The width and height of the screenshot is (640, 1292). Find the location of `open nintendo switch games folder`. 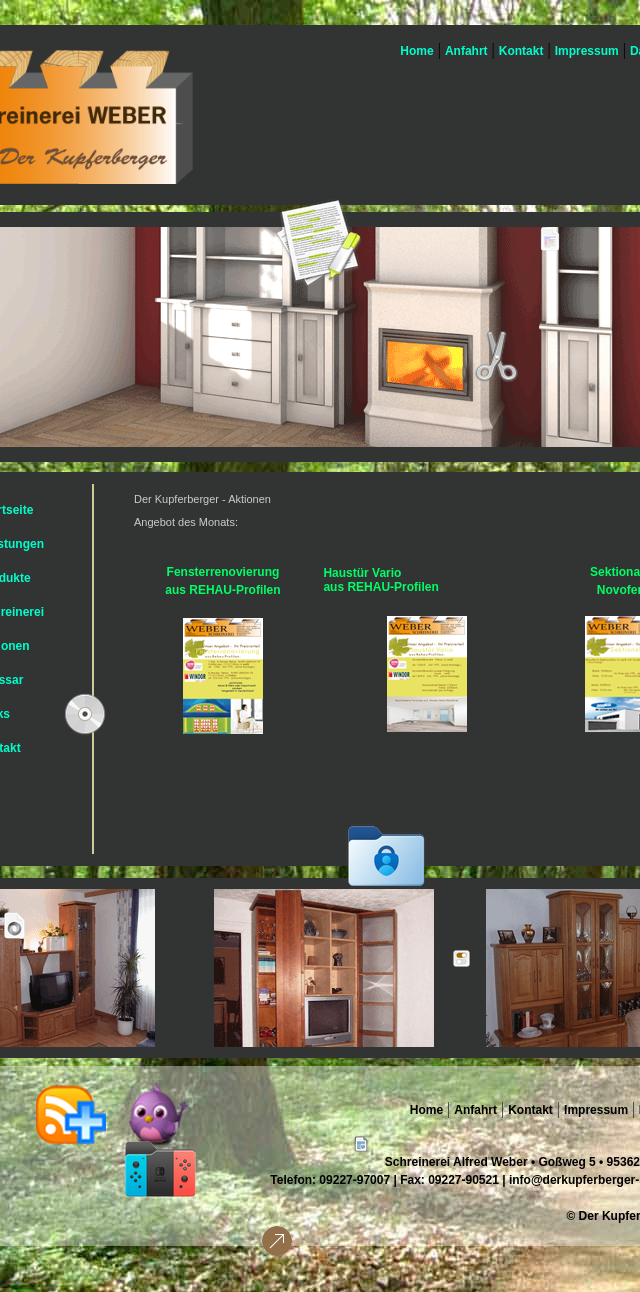

open nintendo switch games folder is located at coordinates (160, 1171).